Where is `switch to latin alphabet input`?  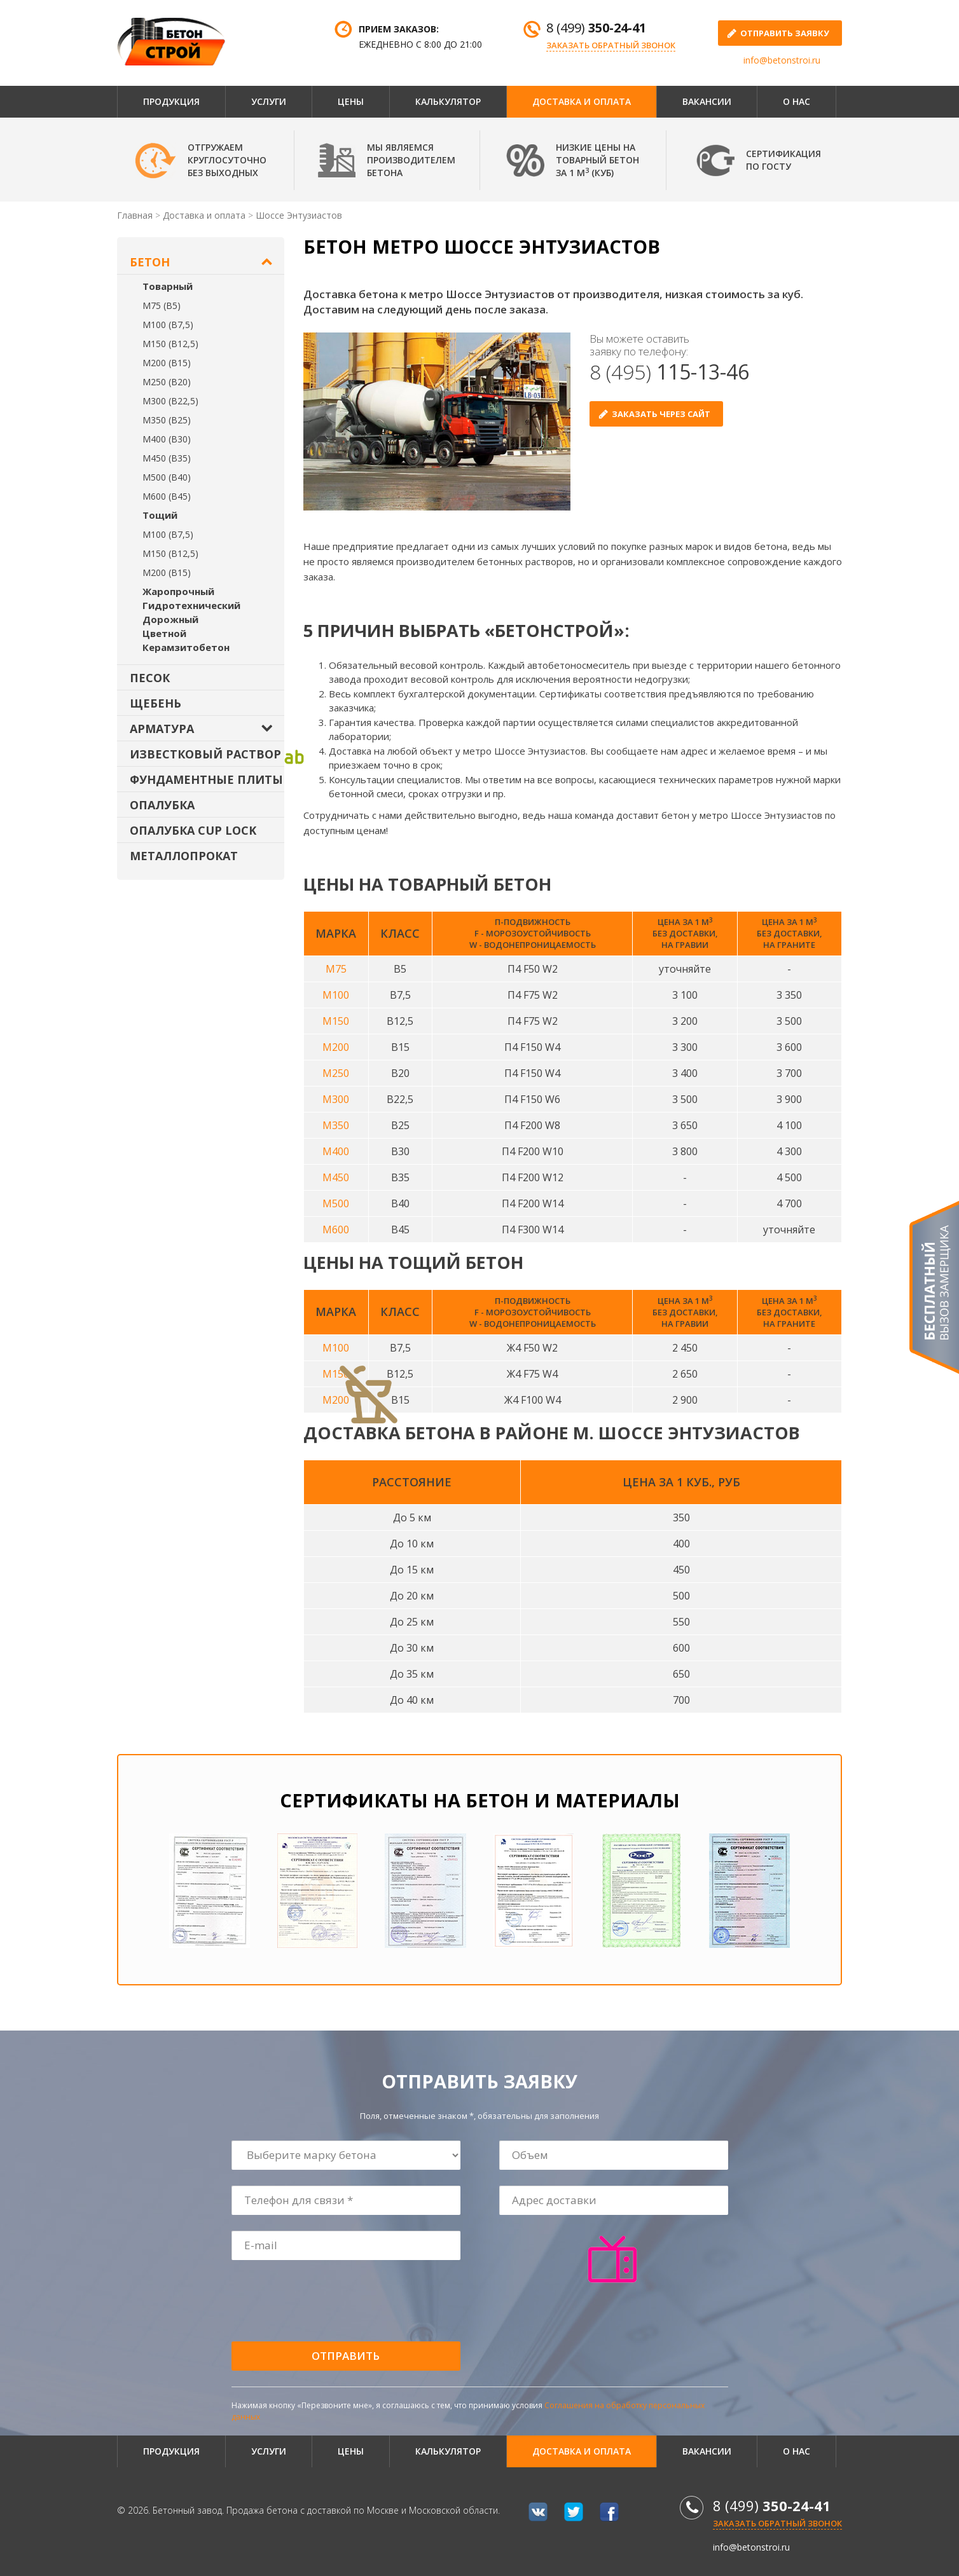
switch to latin alphabet input is located at coordinates (294, 757).